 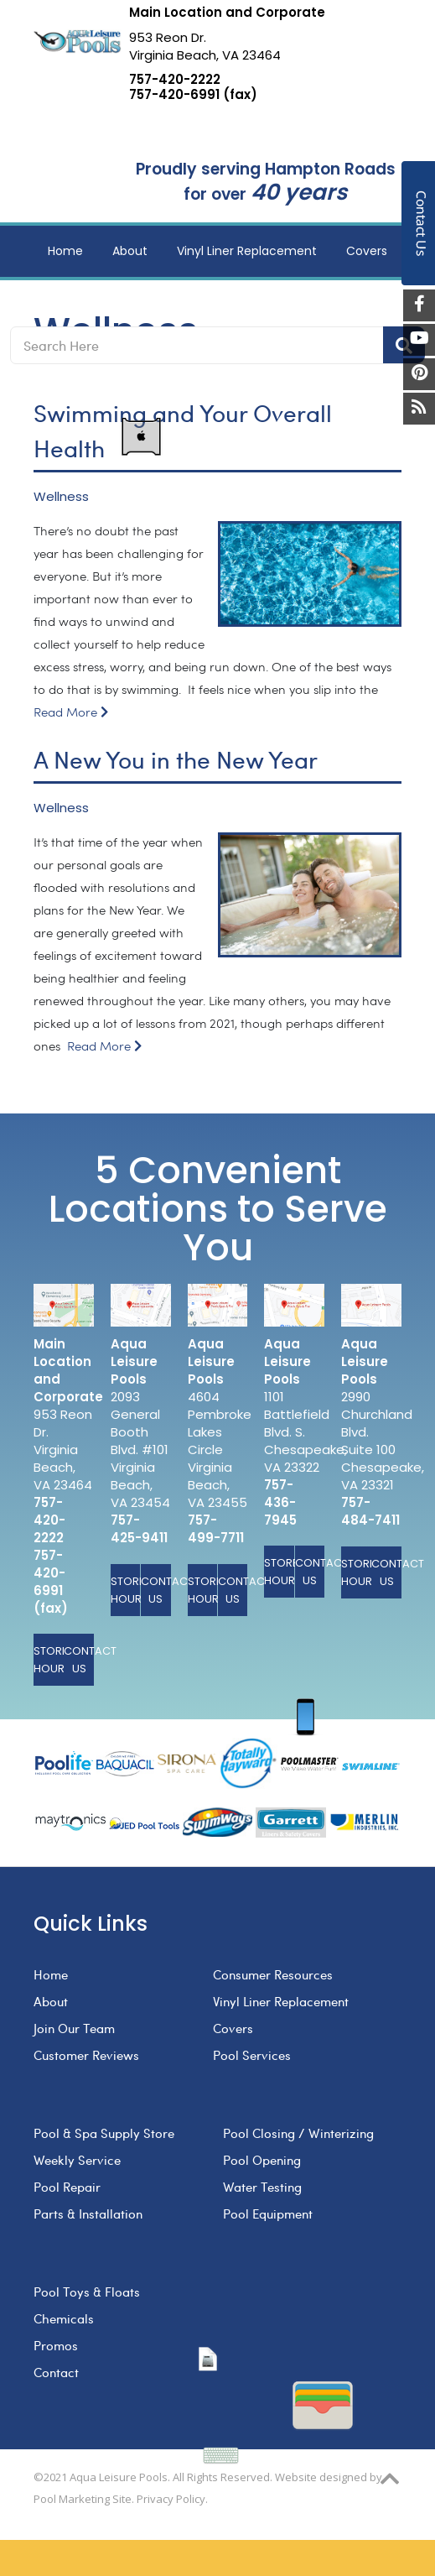 What do you see at coordinates (141, 435) in the screenshot?
I see `navigate to mac pro in finder sidebar` at bounding box center [141, 435].